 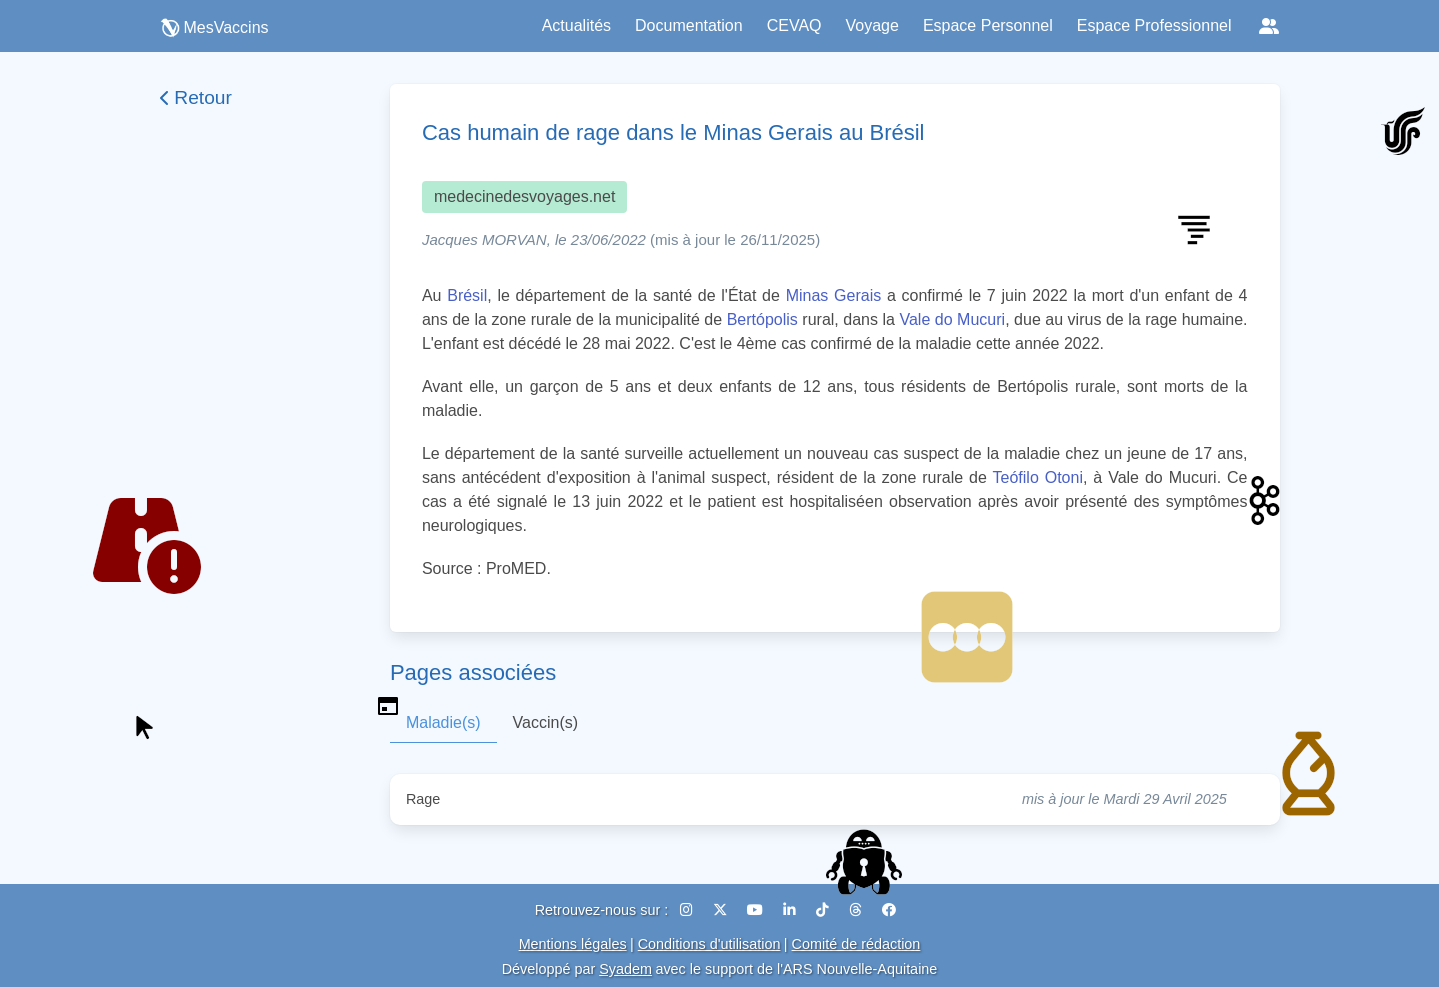 I want to click on road hazard or traffic warning ahead, so click(x=141, y=540).